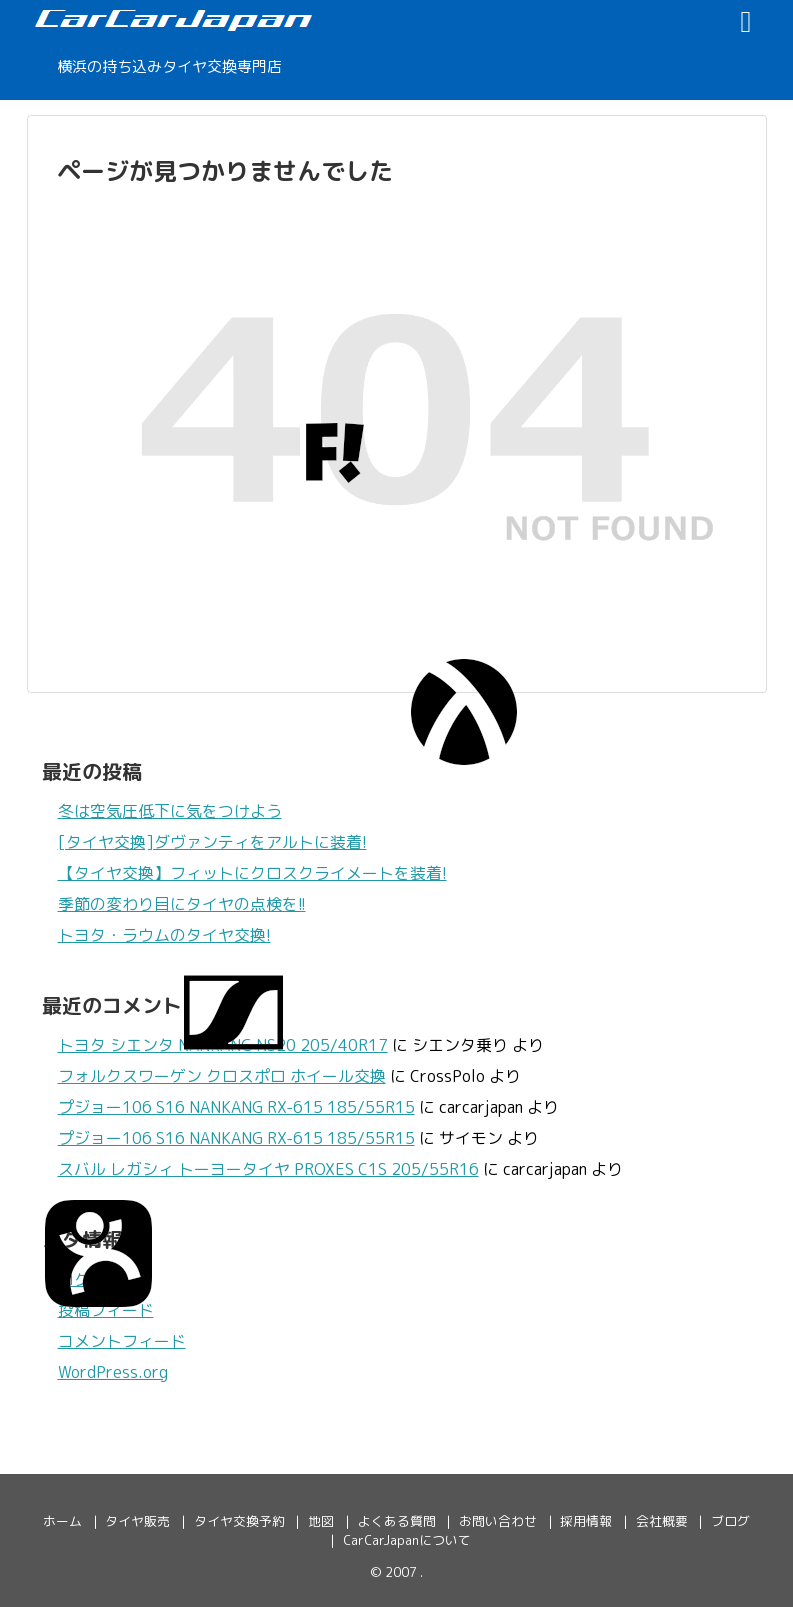 The image size is (793, 1607). What do you see at coordinates (98, 1253) in the screenshot?
I see `open the Dianping app` at bounding box center [98, 1253].